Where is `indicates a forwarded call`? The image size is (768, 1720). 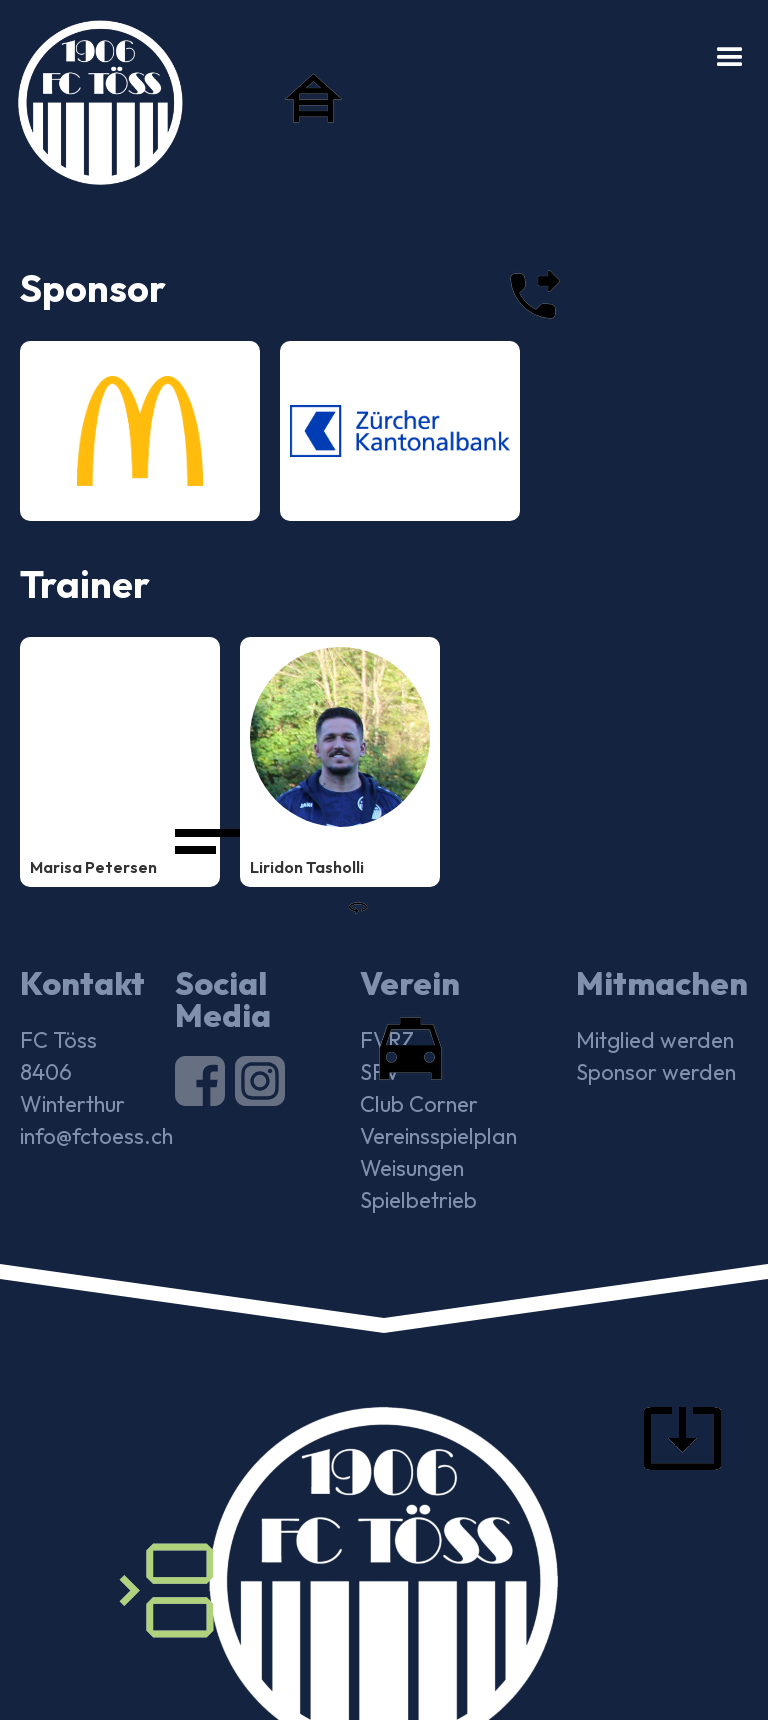 indicates a forwarded call is located at coordinates (533, 296).